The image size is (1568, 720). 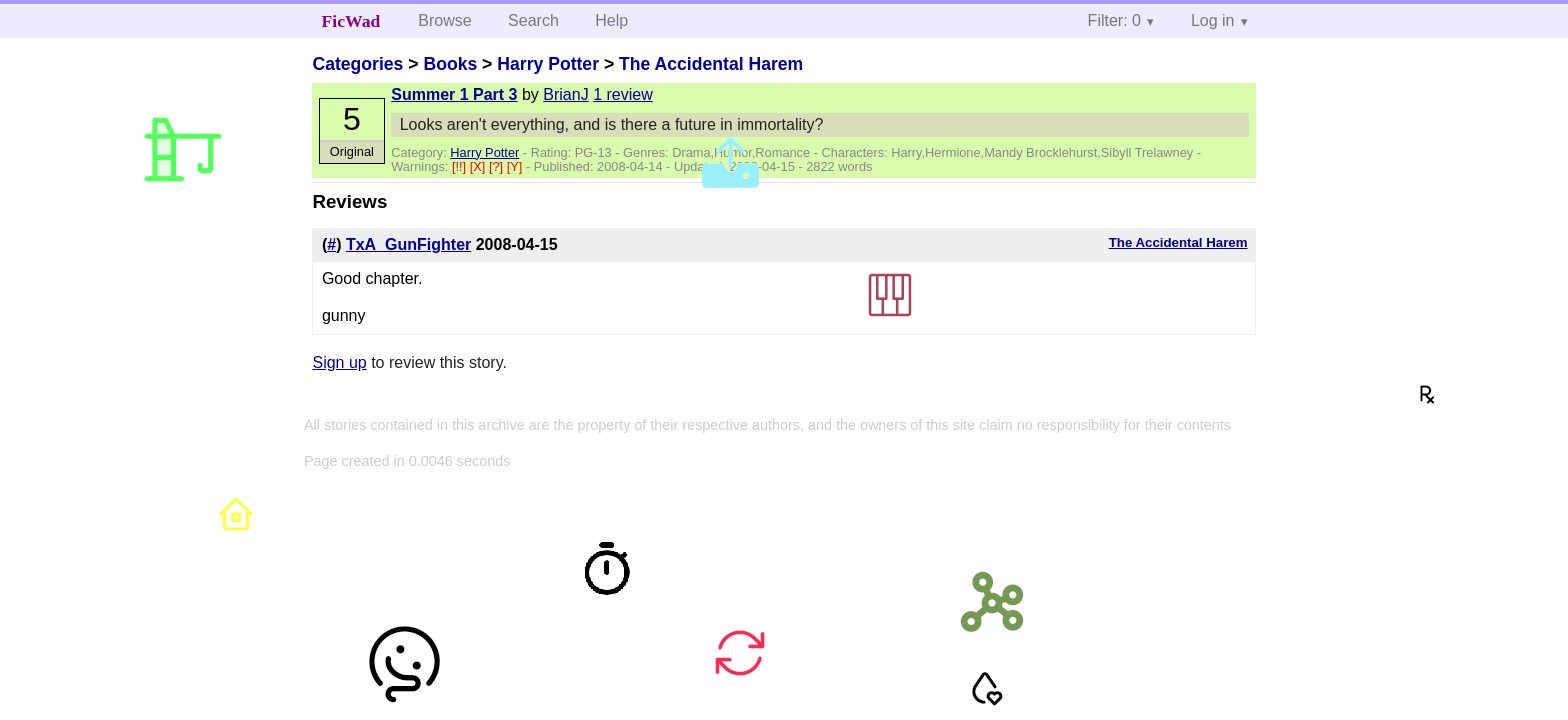 I want to click on open music or piano app, so click(x=890, y=295).